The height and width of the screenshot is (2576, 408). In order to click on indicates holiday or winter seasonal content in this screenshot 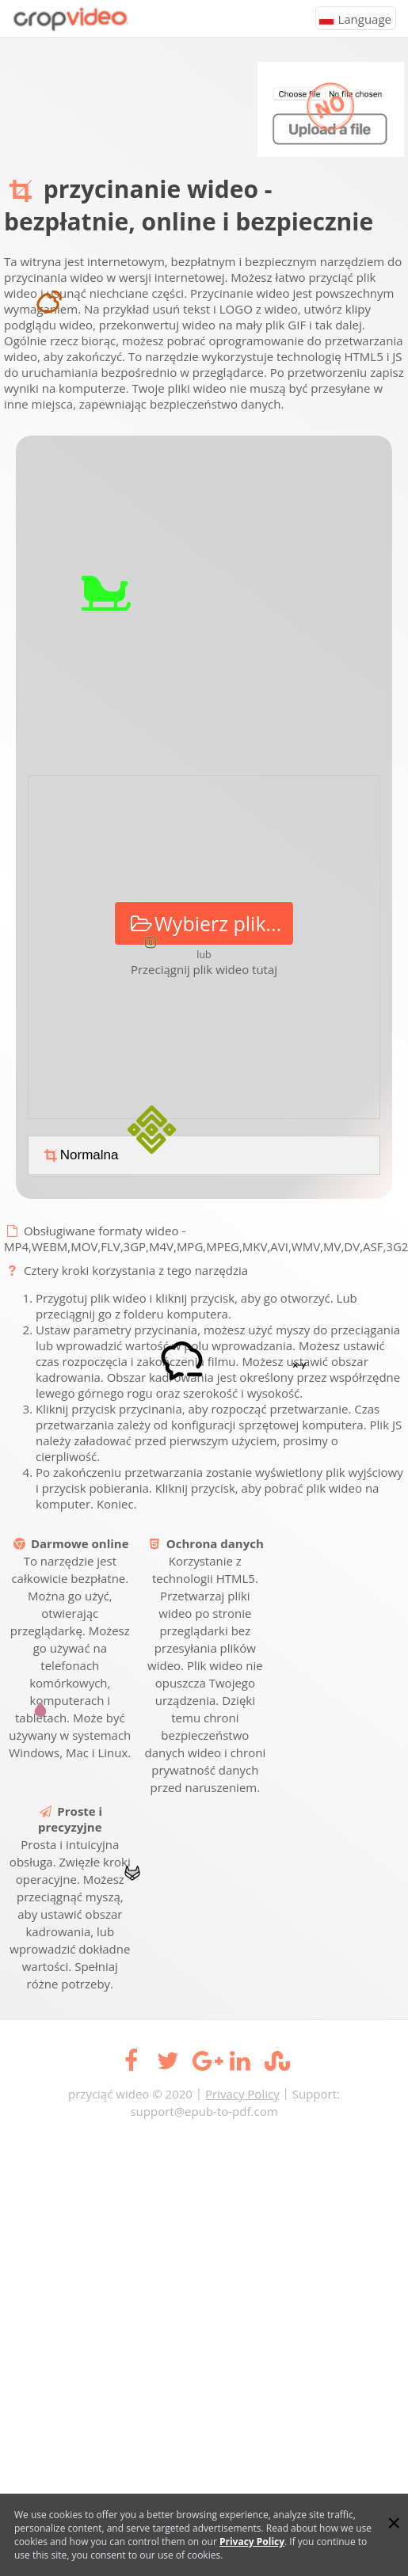, I will do `click(105, 594)`.